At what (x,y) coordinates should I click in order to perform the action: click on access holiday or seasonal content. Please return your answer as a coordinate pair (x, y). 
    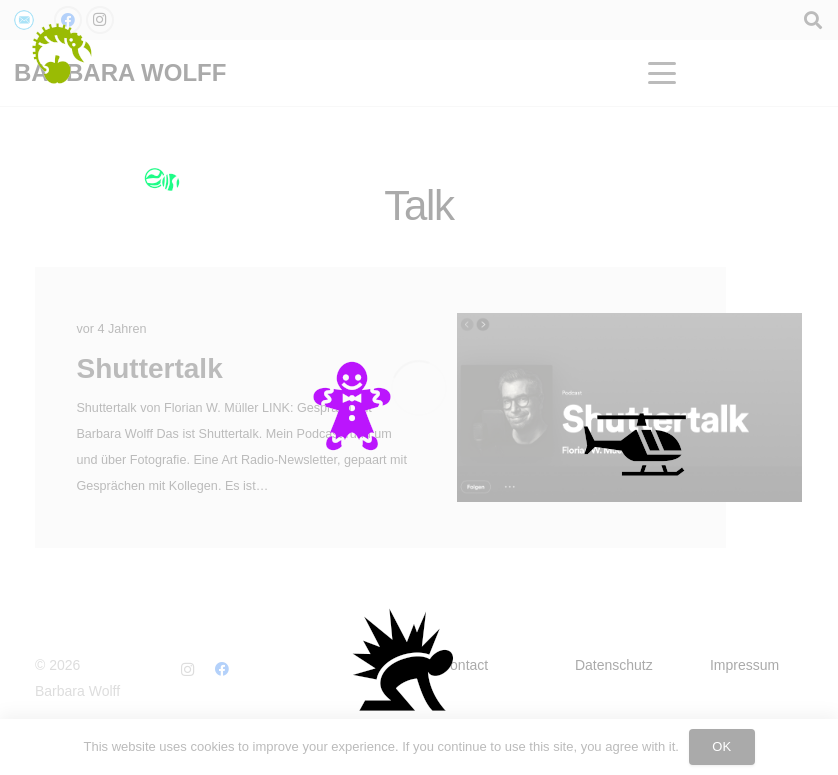
    Looking at the image, I should click on (352, 406).